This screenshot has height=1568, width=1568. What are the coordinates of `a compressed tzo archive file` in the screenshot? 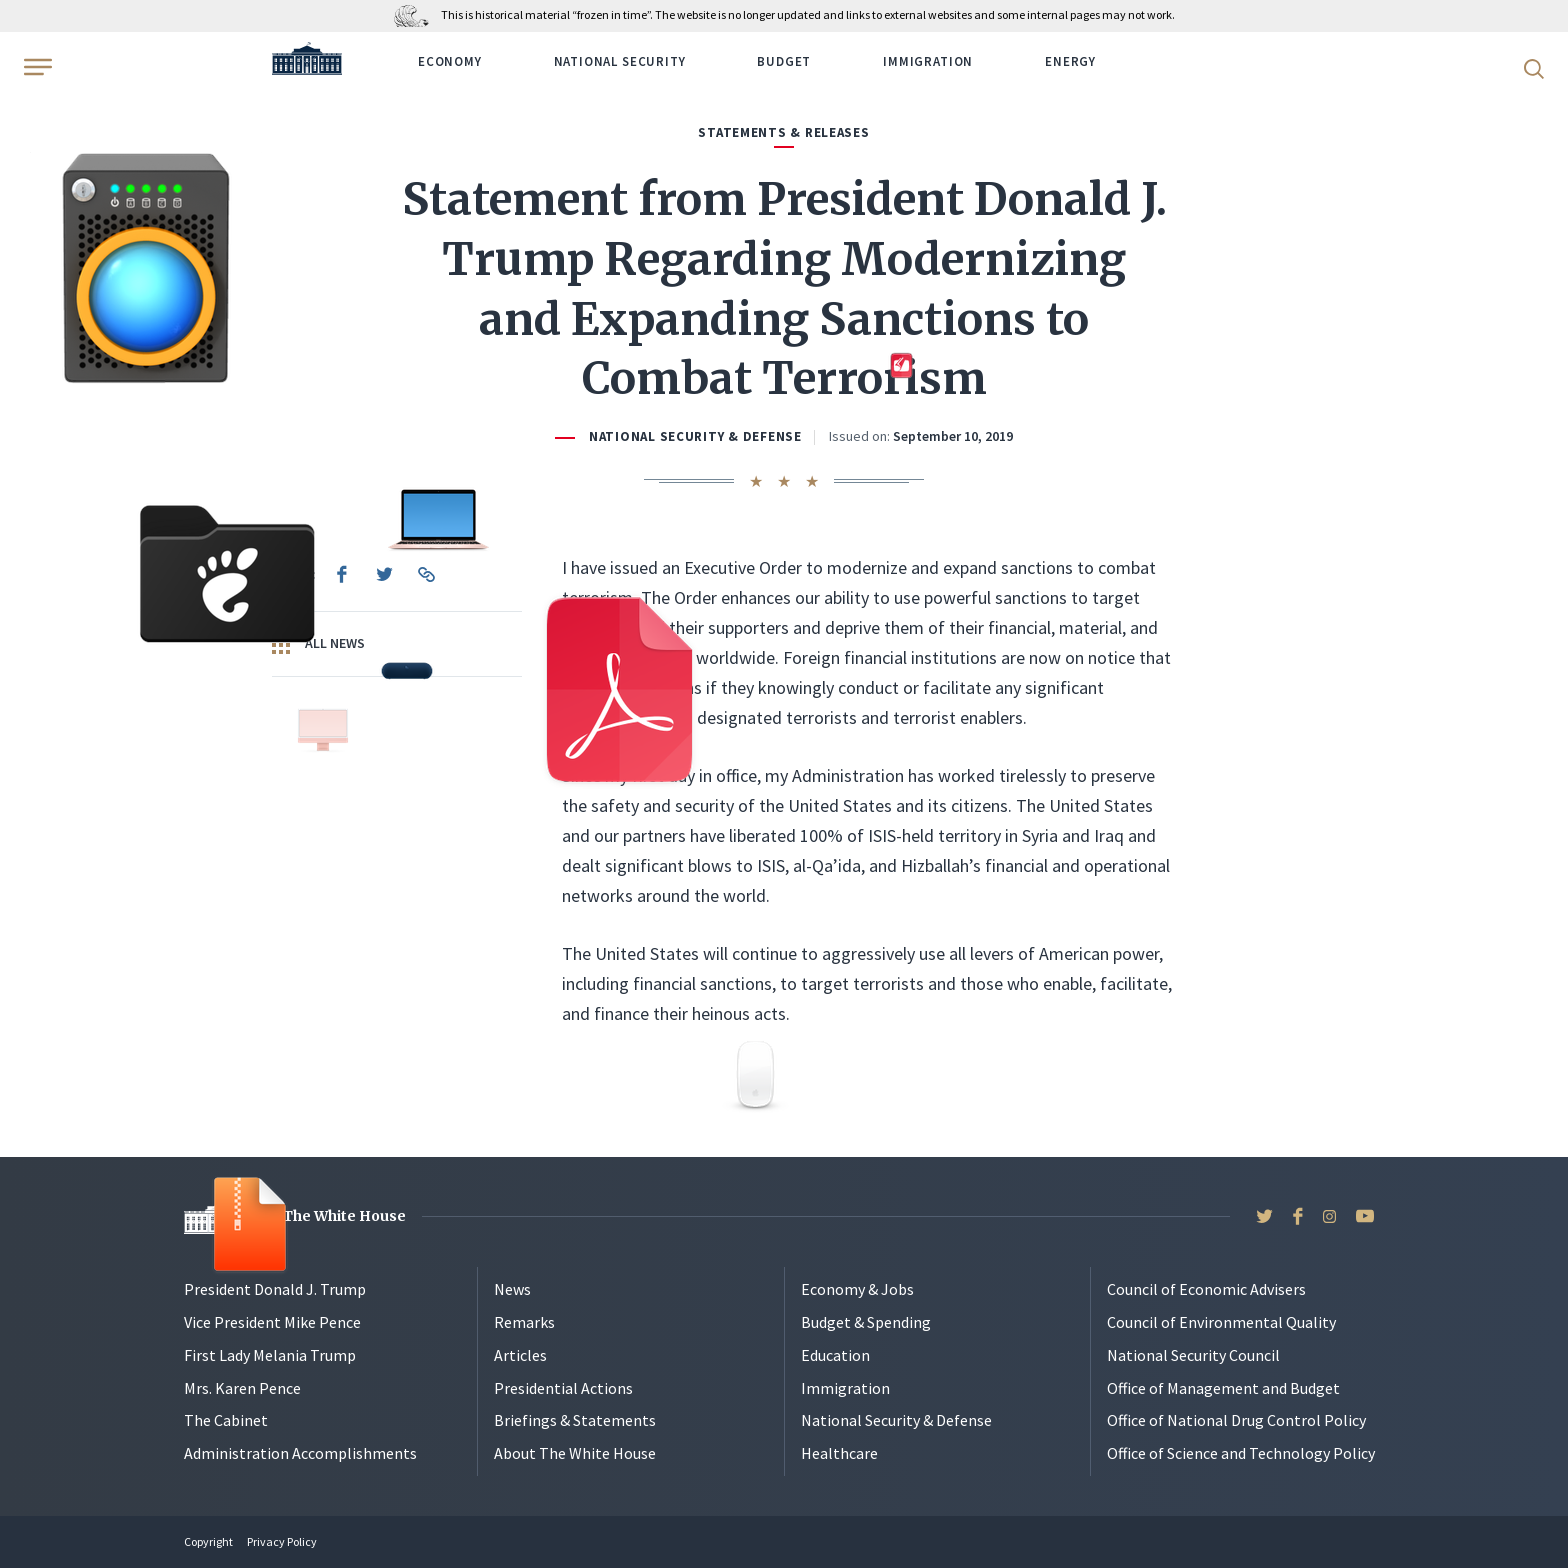 It's located at (250, 1226).